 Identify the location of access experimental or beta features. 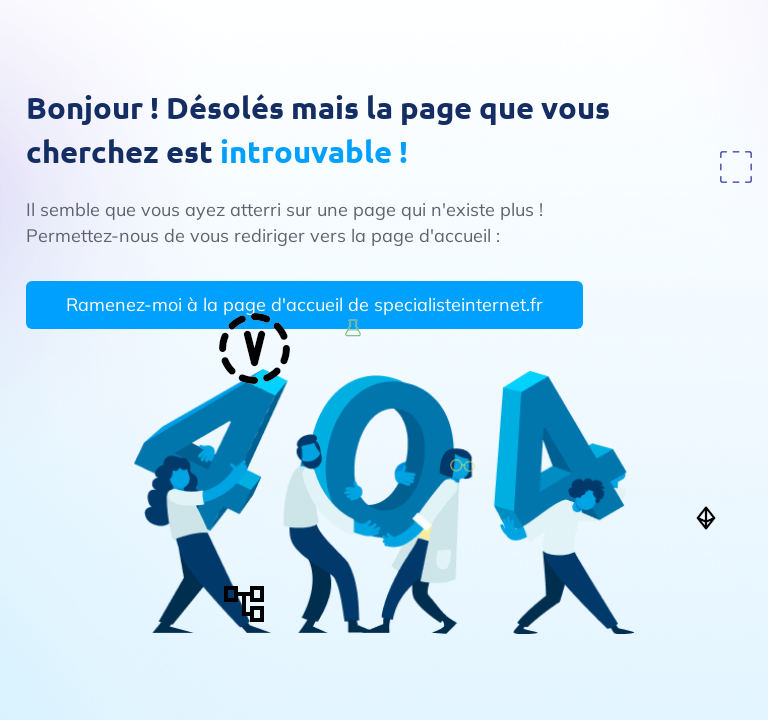
(353, 328).